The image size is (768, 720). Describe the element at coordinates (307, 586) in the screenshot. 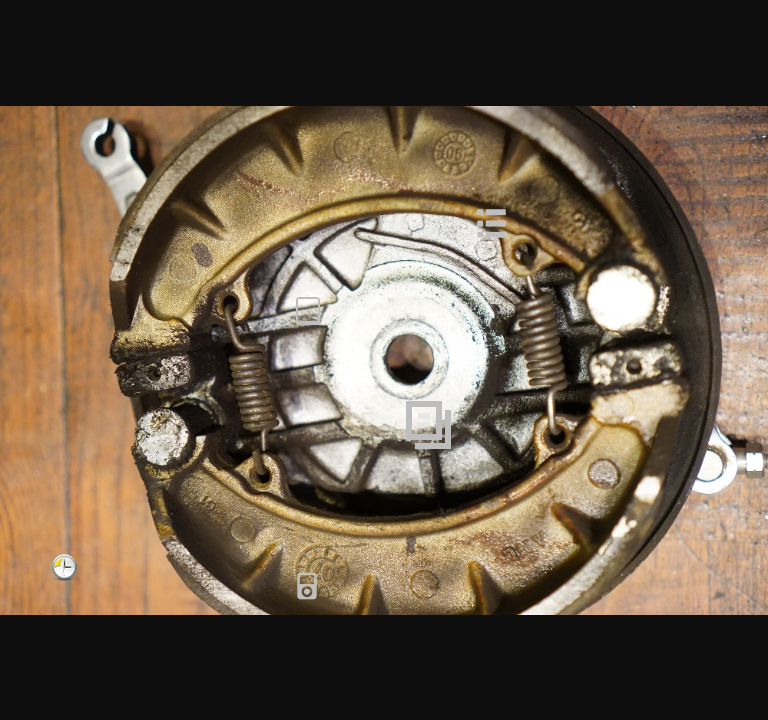

I see `access media player device` at that location.